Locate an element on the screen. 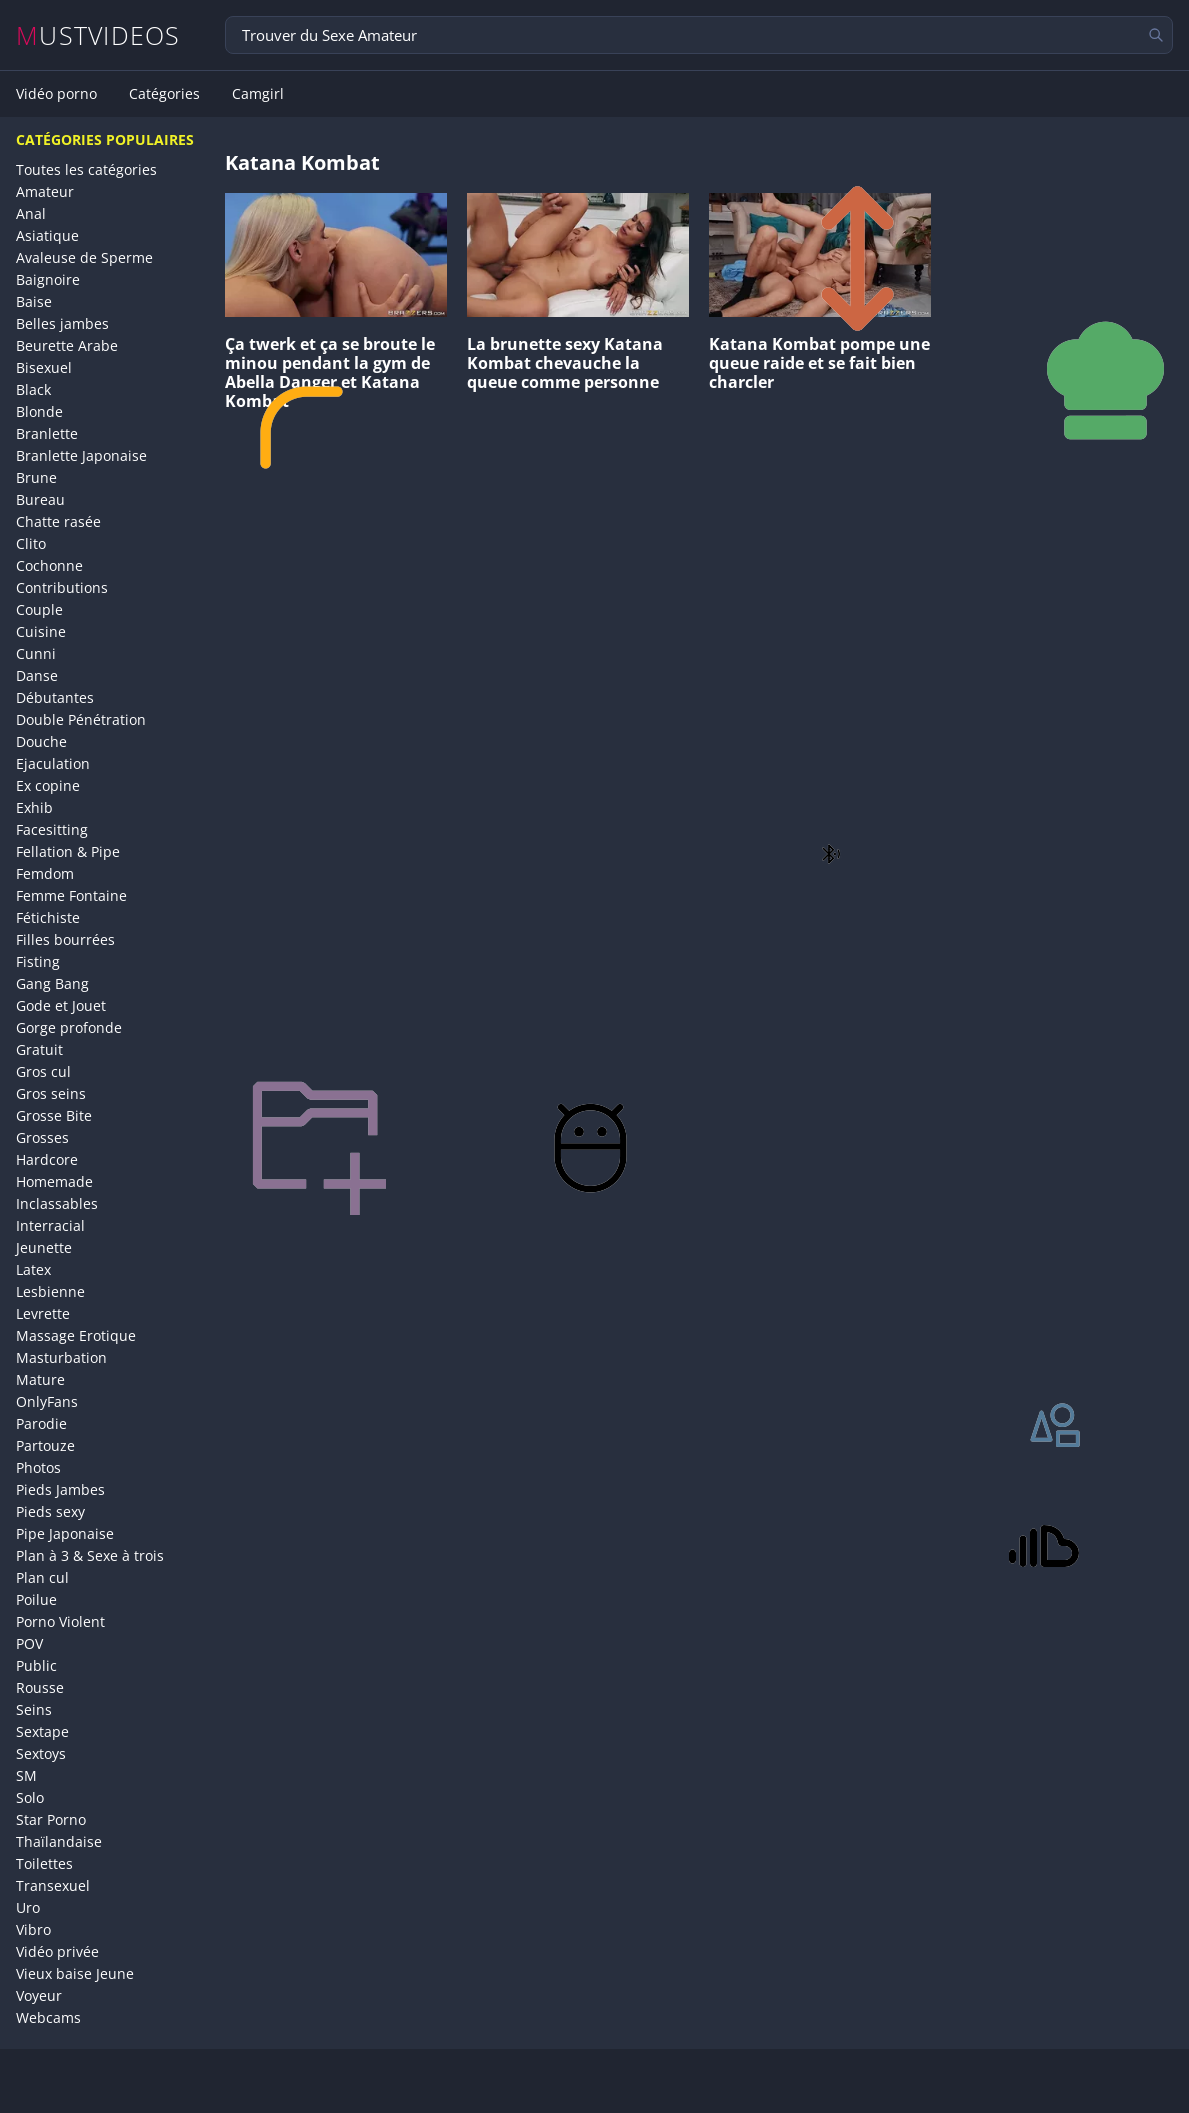 The height and width of the screenshot is (2113, 1189). access shape tools or drawing options is located at coordinates (1056, 1427).